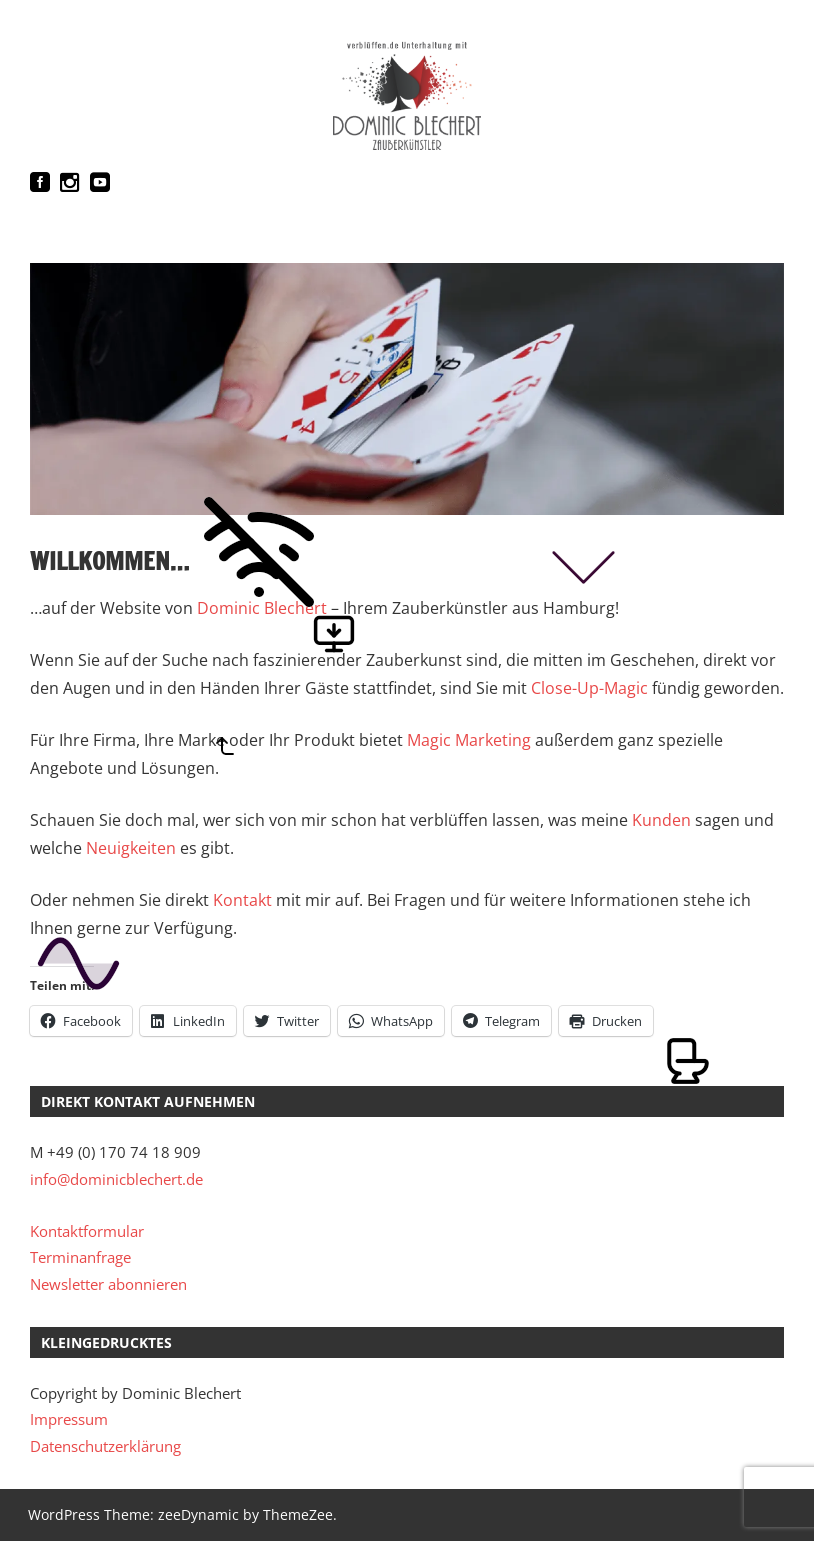  I want to click on expand a dropdown menu, so click(583, 564).